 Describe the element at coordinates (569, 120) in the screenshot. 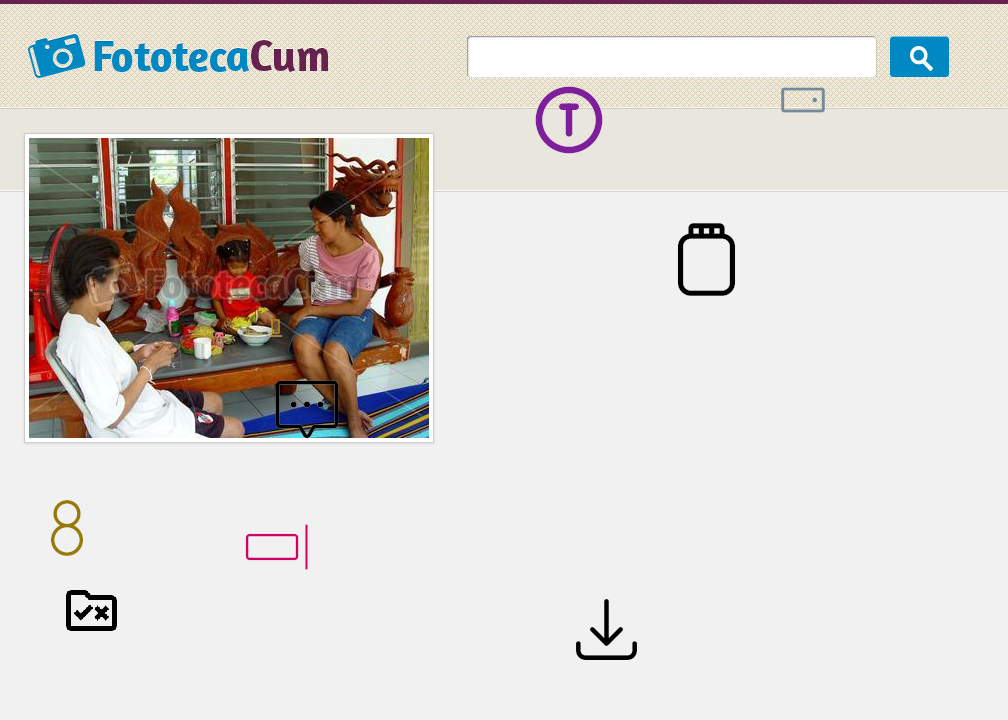

I see `indicates text or typography settings` at that location.